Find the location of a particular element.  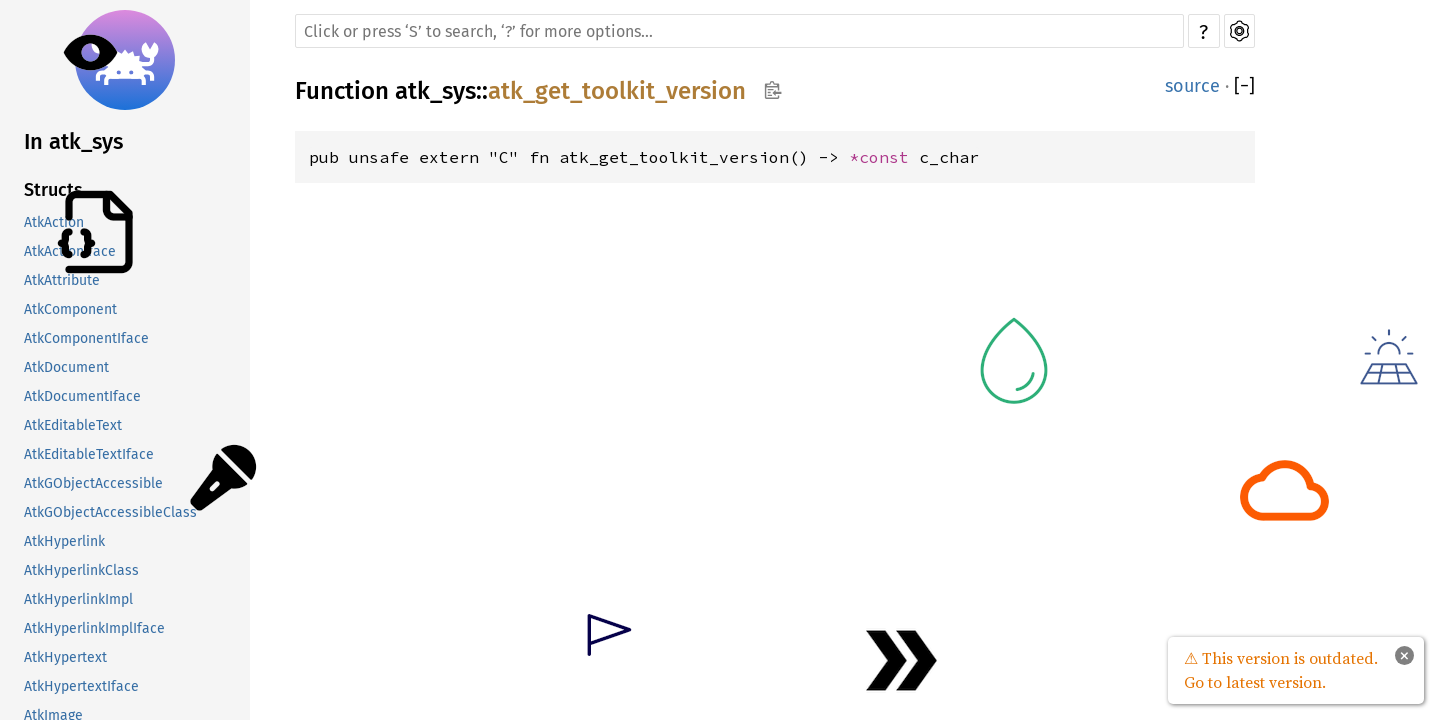

skip forward or advance quickly is located at coordinates (900, 660).